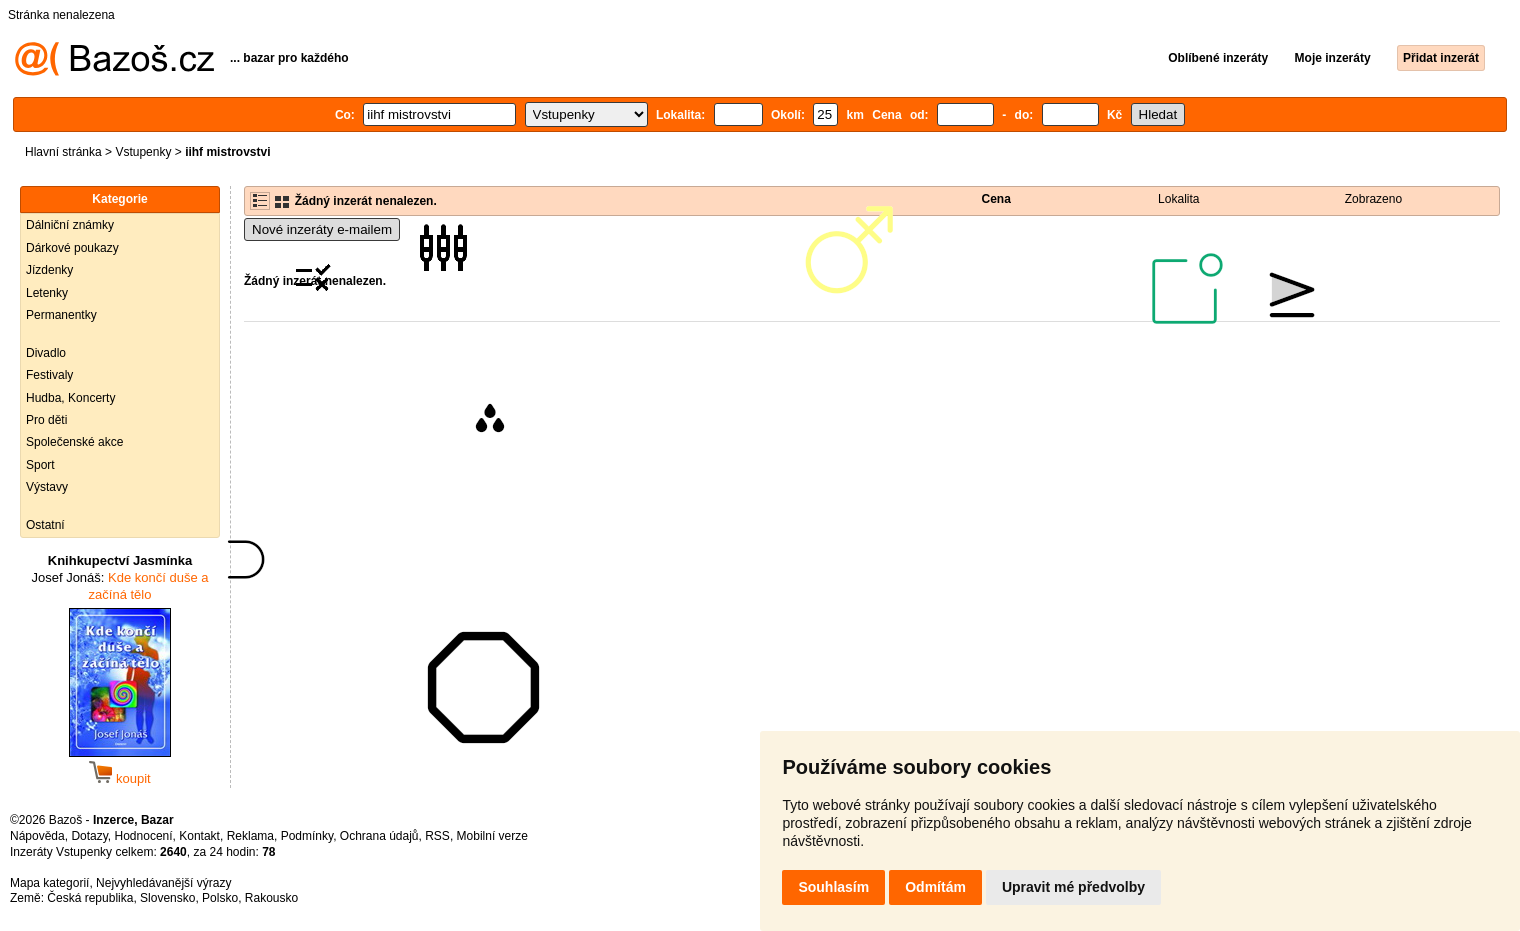 The width and height of the screenshot is (1520, 931). Describe the element at coordinates (1291, 296) in the screenshot. I see `apply a "greater than or equal to" filter condition` at that location.